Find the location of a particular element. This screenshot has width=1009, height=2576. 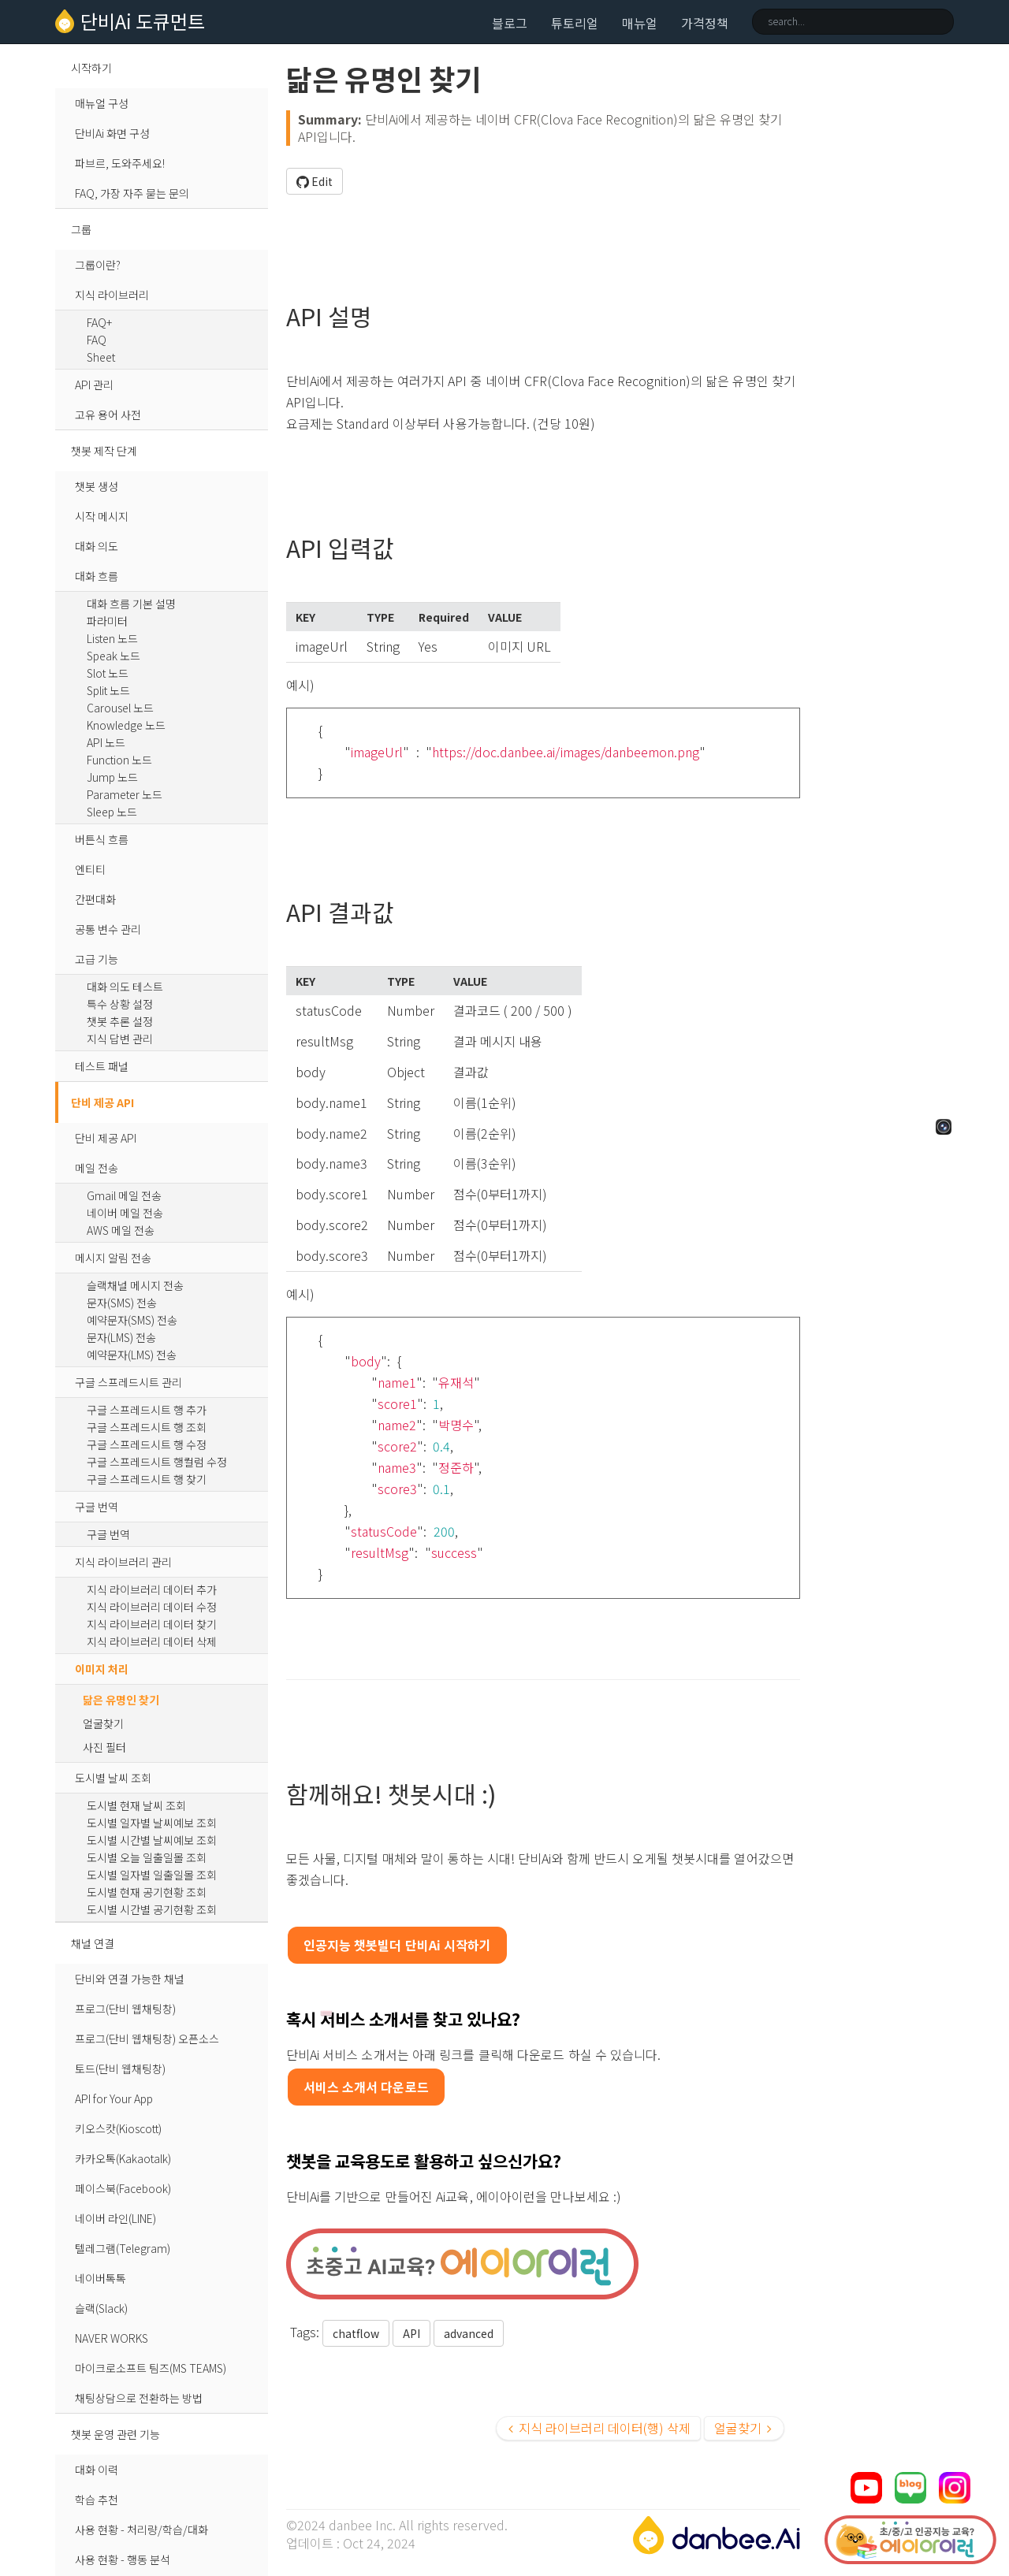

indicates a pink external keyboard is connected is located at coordinates (326, 2013).